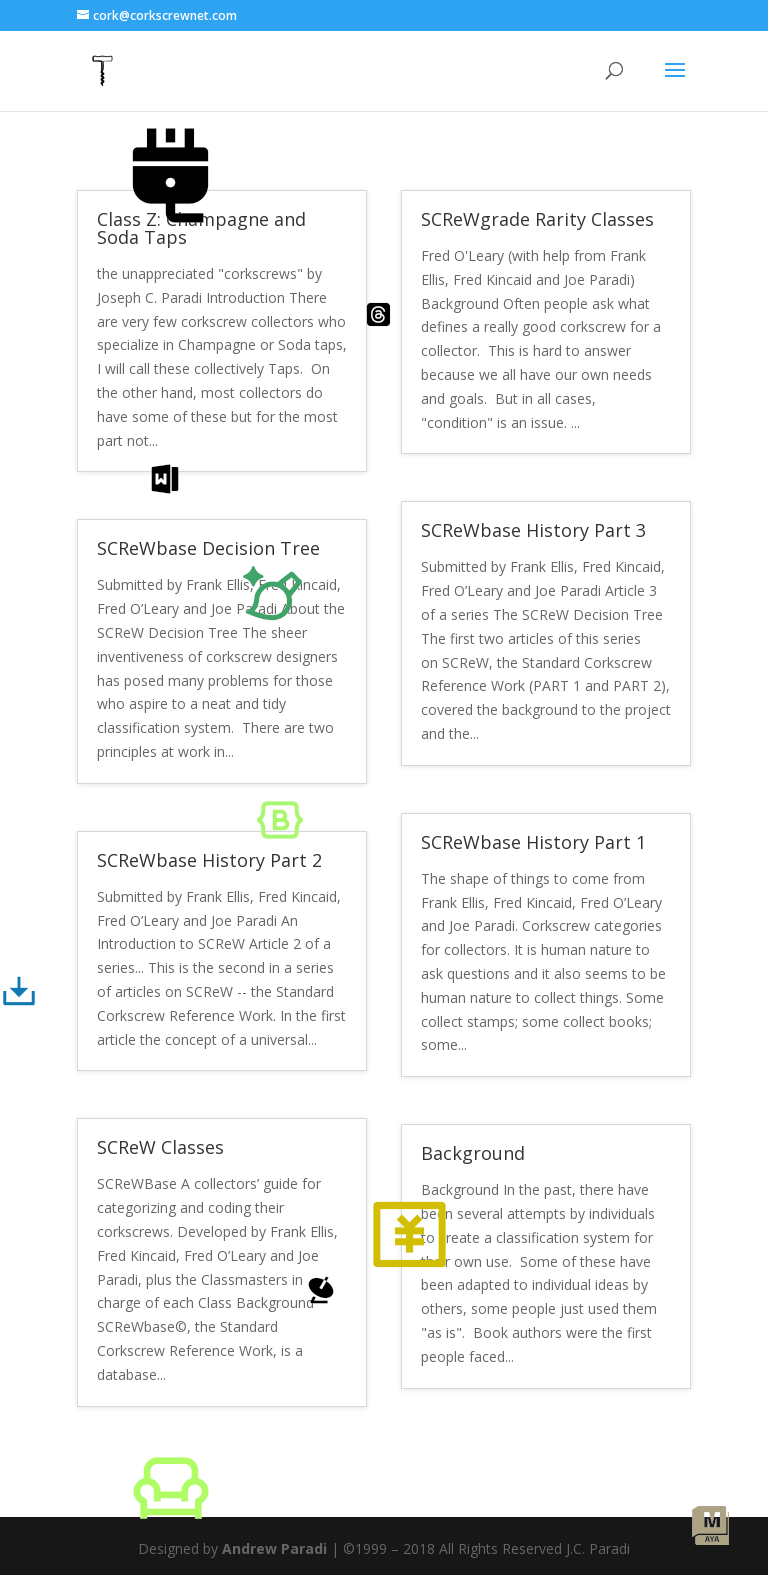  Describe the element at coordinates (321, 1290) in the screenshot. I see `access radar or scanning features` at that location.